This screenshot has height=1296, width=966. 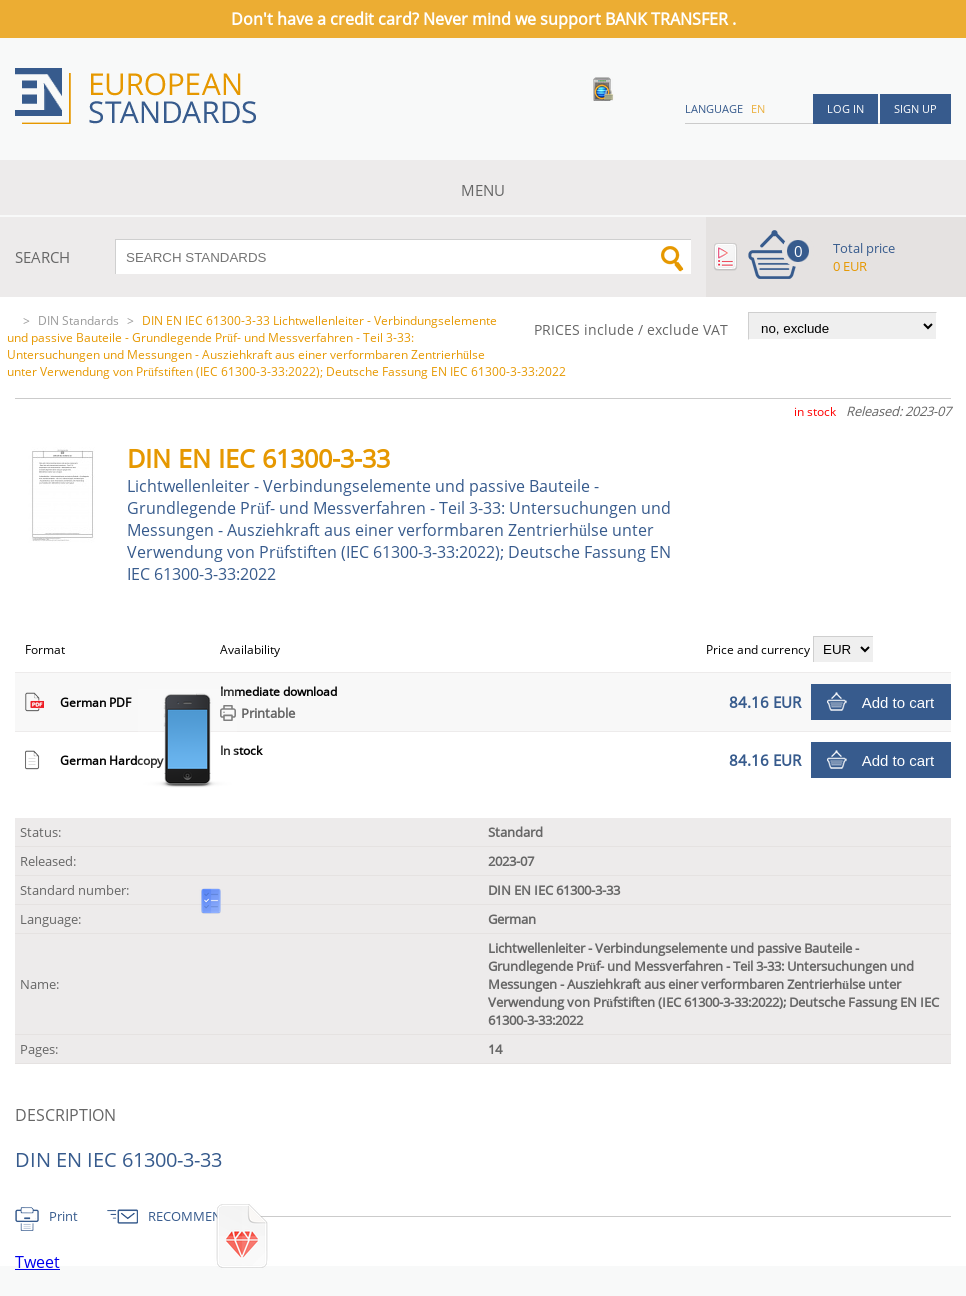 I want to click on open work tasks or to-do list app, so click(x=211, y=901).